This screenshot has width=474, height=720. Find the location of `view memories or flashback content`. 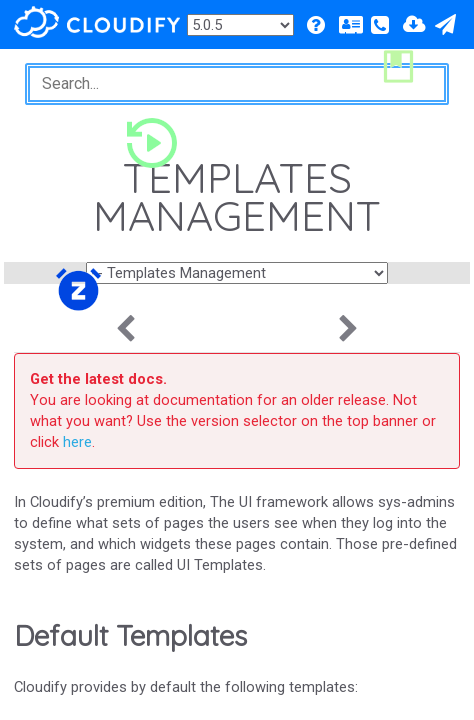

view memories or flashback content is located at coordinates (152, 143).